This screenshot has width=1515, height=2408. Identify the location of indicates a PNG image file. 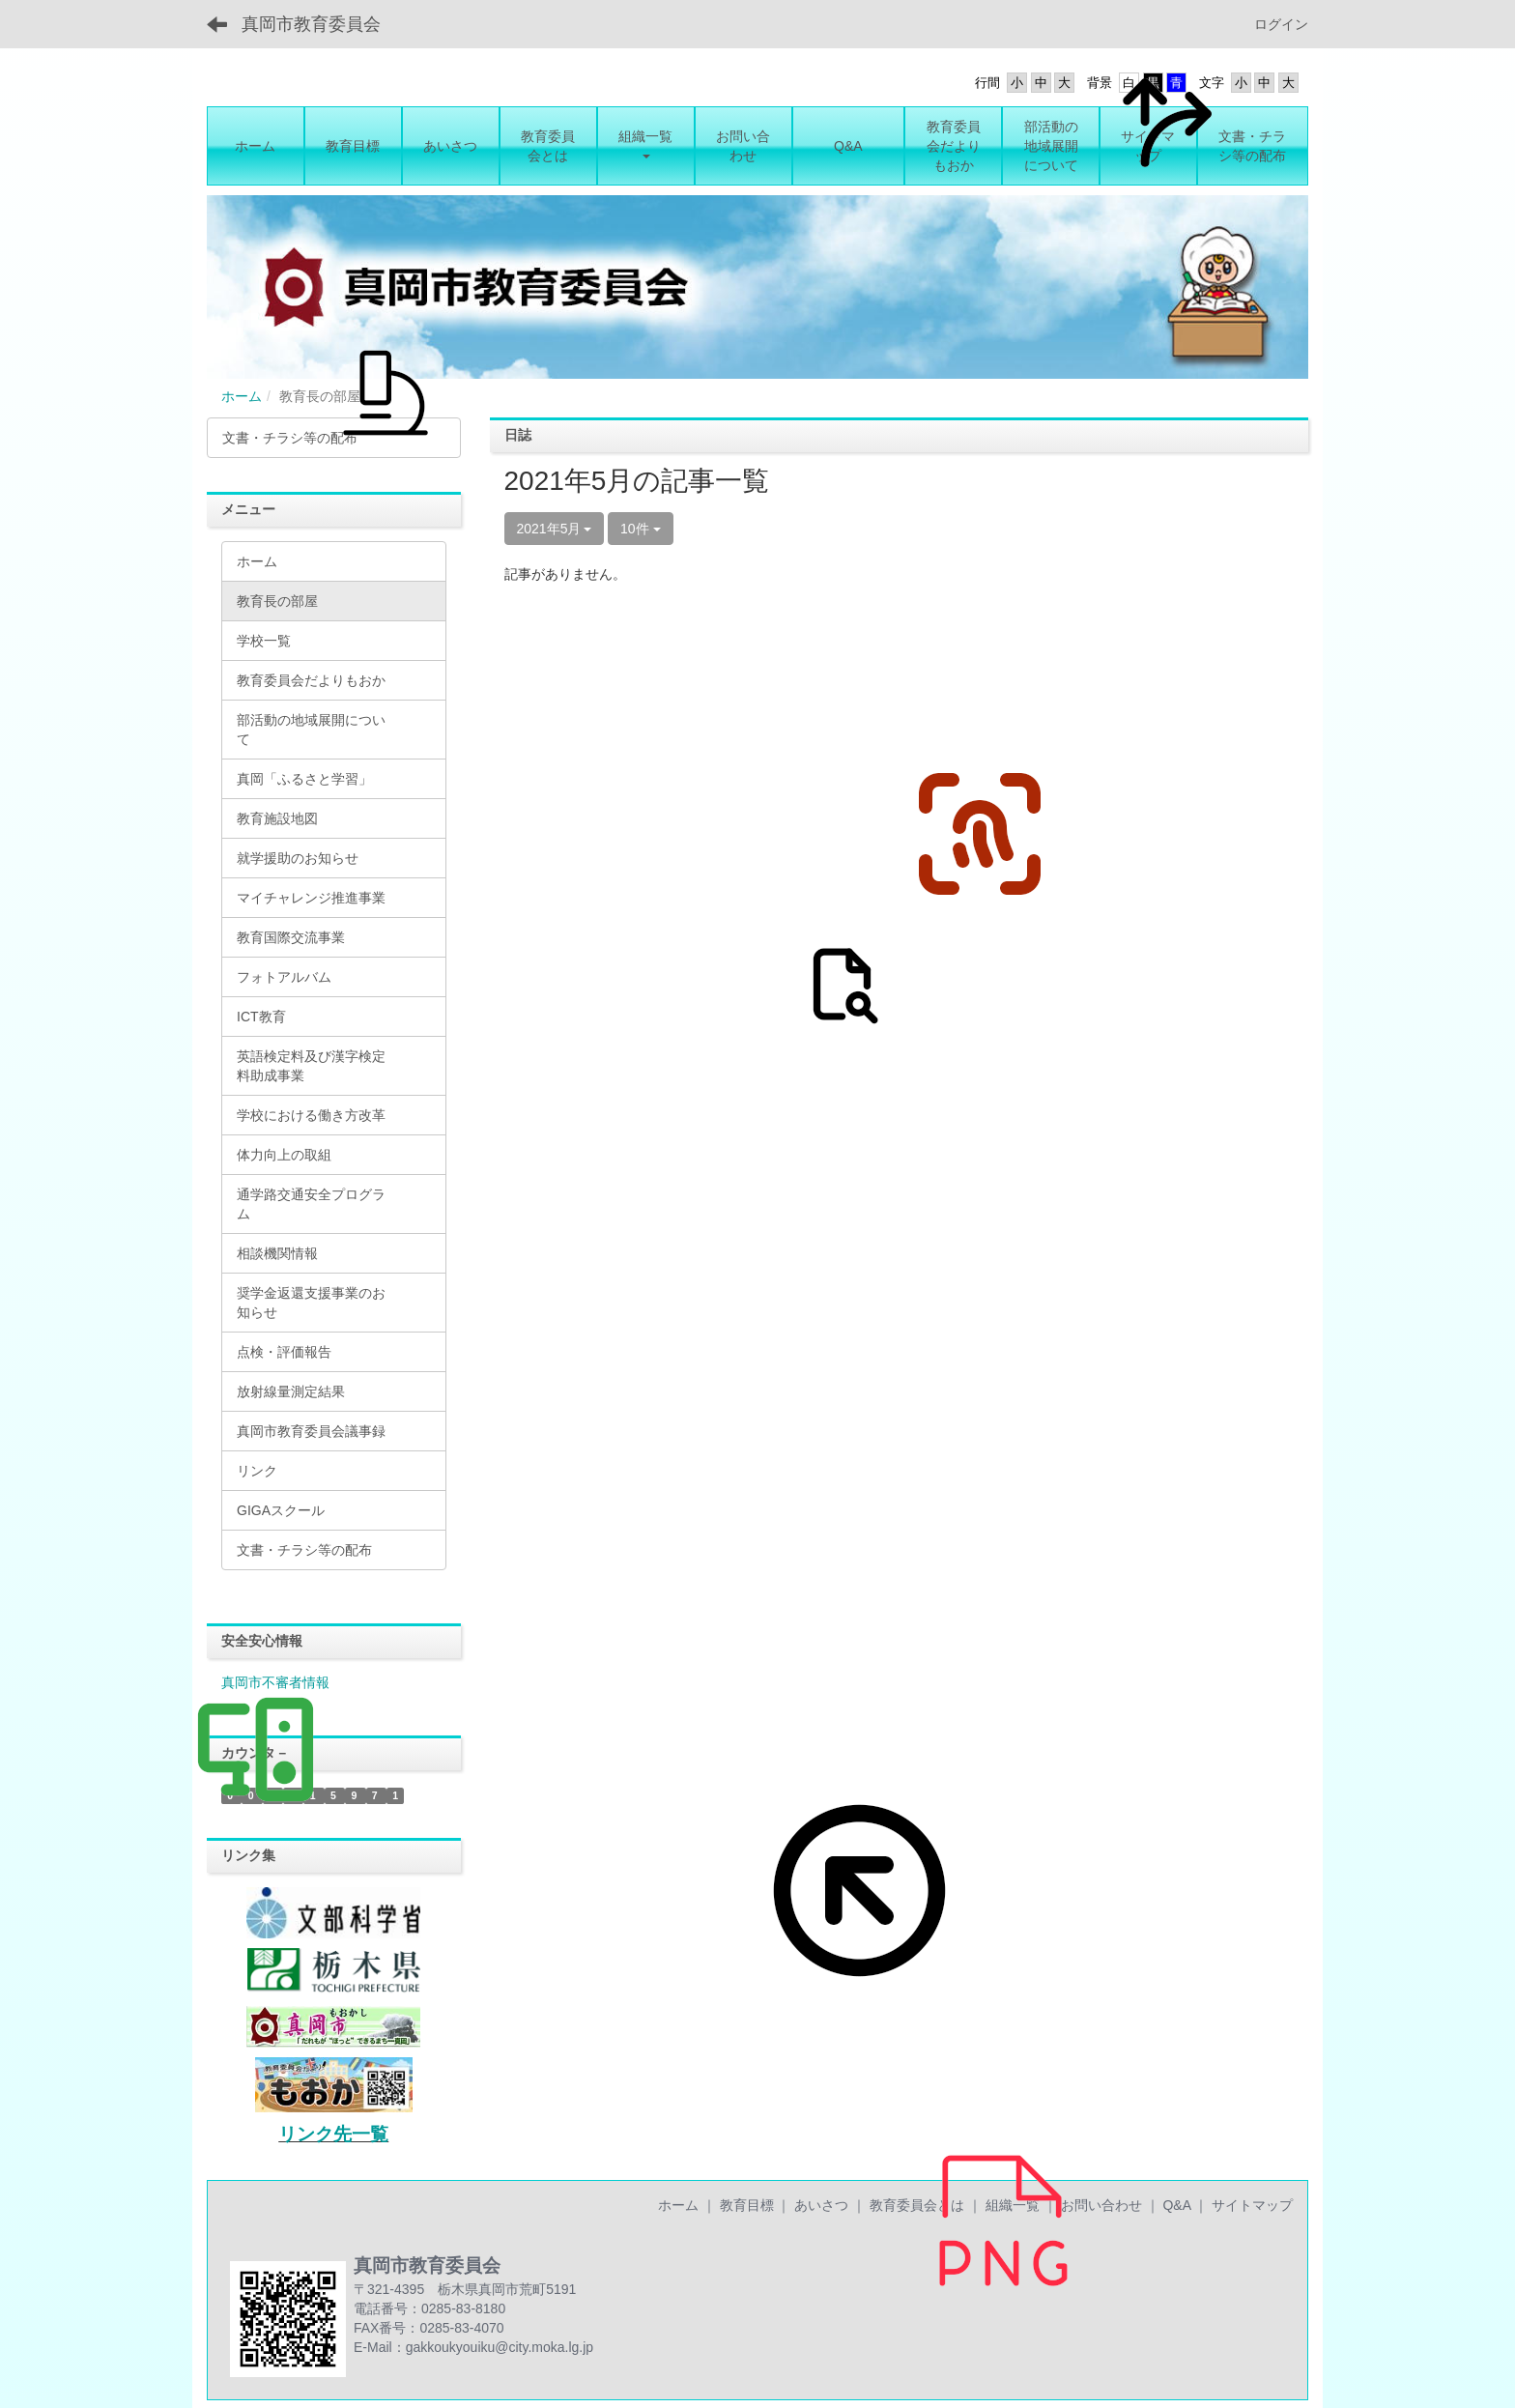
(1002, 2226).